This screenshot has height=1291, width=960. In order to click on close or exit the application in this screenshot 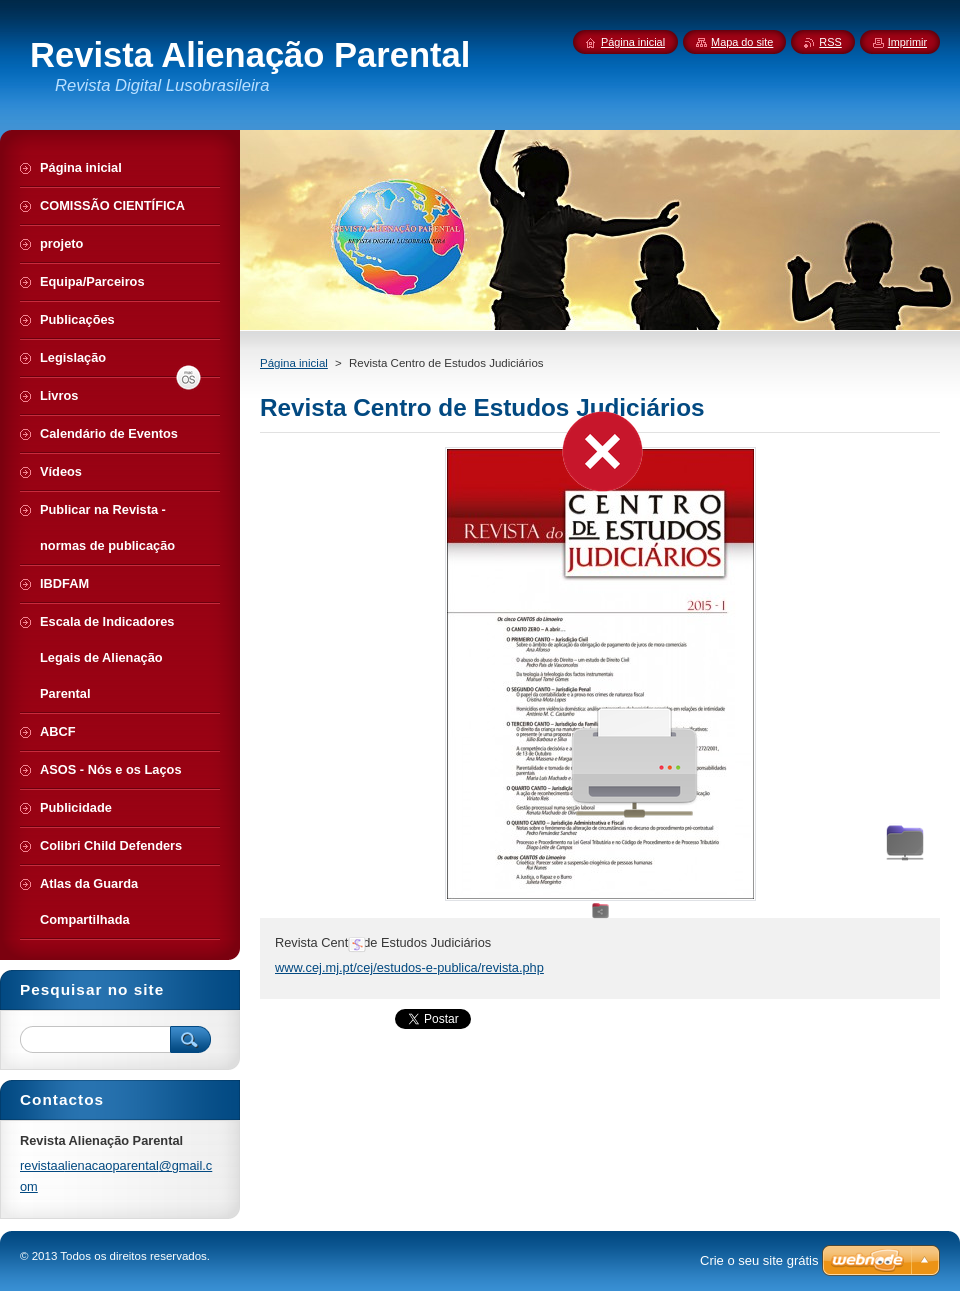, I will do `click(602, 451)`.